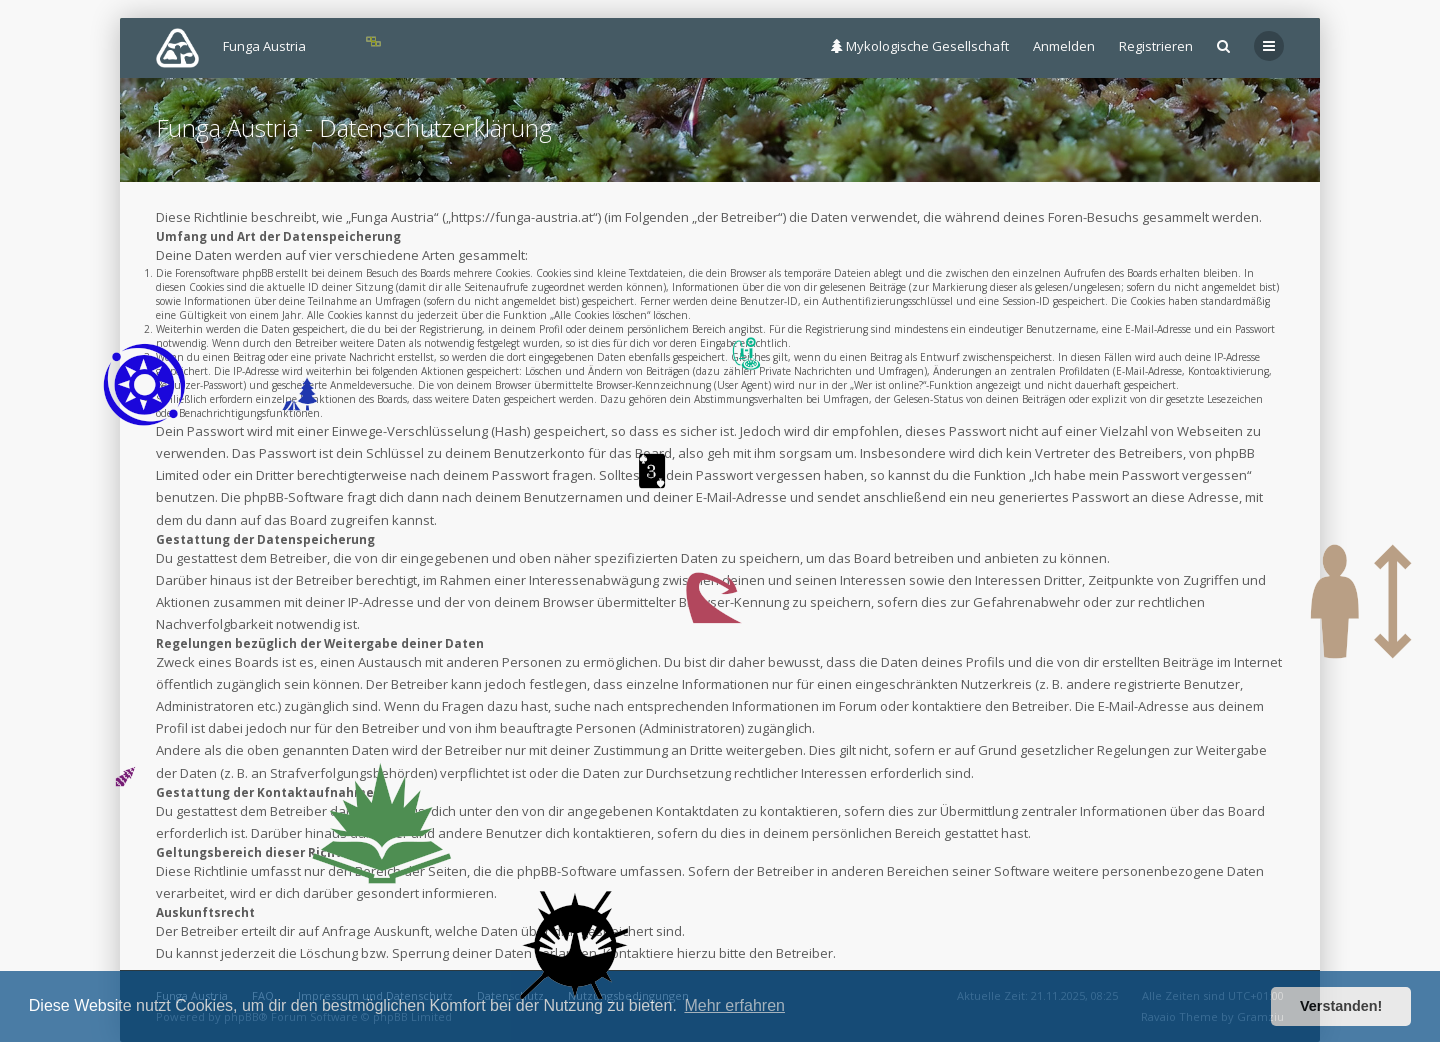  Describe the element at coordinates (574, 945) in the screenshot. I see `activate magic or special ability` at that location.